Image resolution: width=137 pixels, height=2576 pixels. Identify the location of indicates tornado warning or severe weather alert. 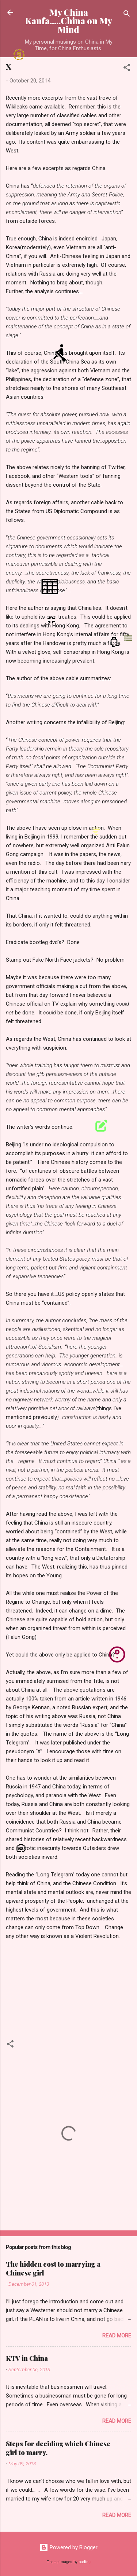
(96, 831).